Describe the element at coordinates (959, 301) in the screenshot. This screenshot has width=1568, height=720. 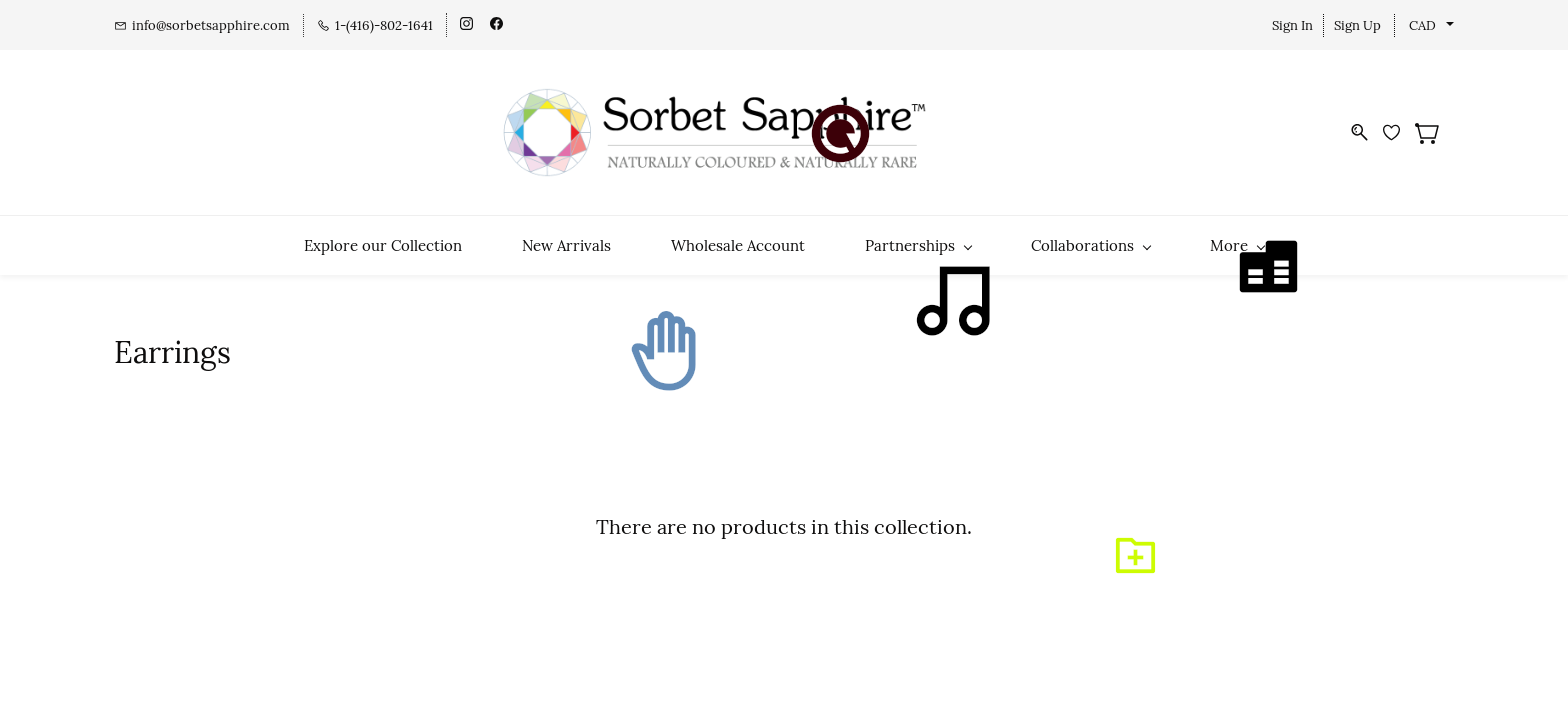
I see `access music library or player` at that location.